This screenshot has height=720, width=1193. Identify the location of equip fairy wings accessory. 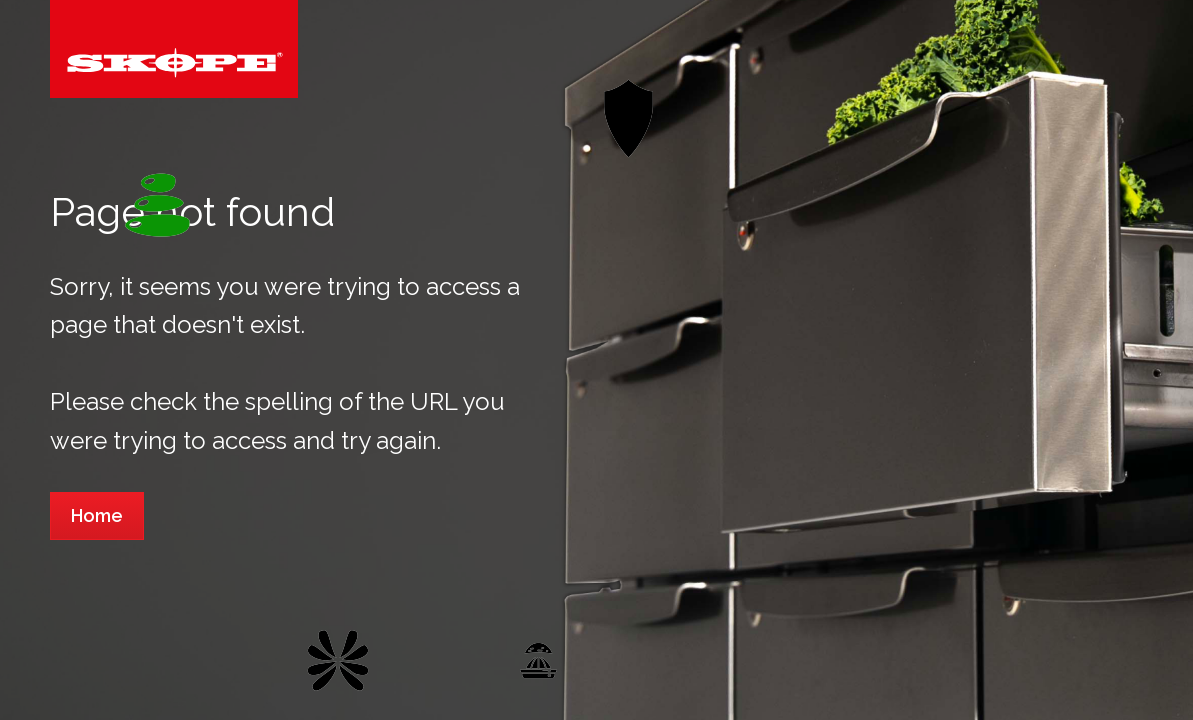
(338, 660).